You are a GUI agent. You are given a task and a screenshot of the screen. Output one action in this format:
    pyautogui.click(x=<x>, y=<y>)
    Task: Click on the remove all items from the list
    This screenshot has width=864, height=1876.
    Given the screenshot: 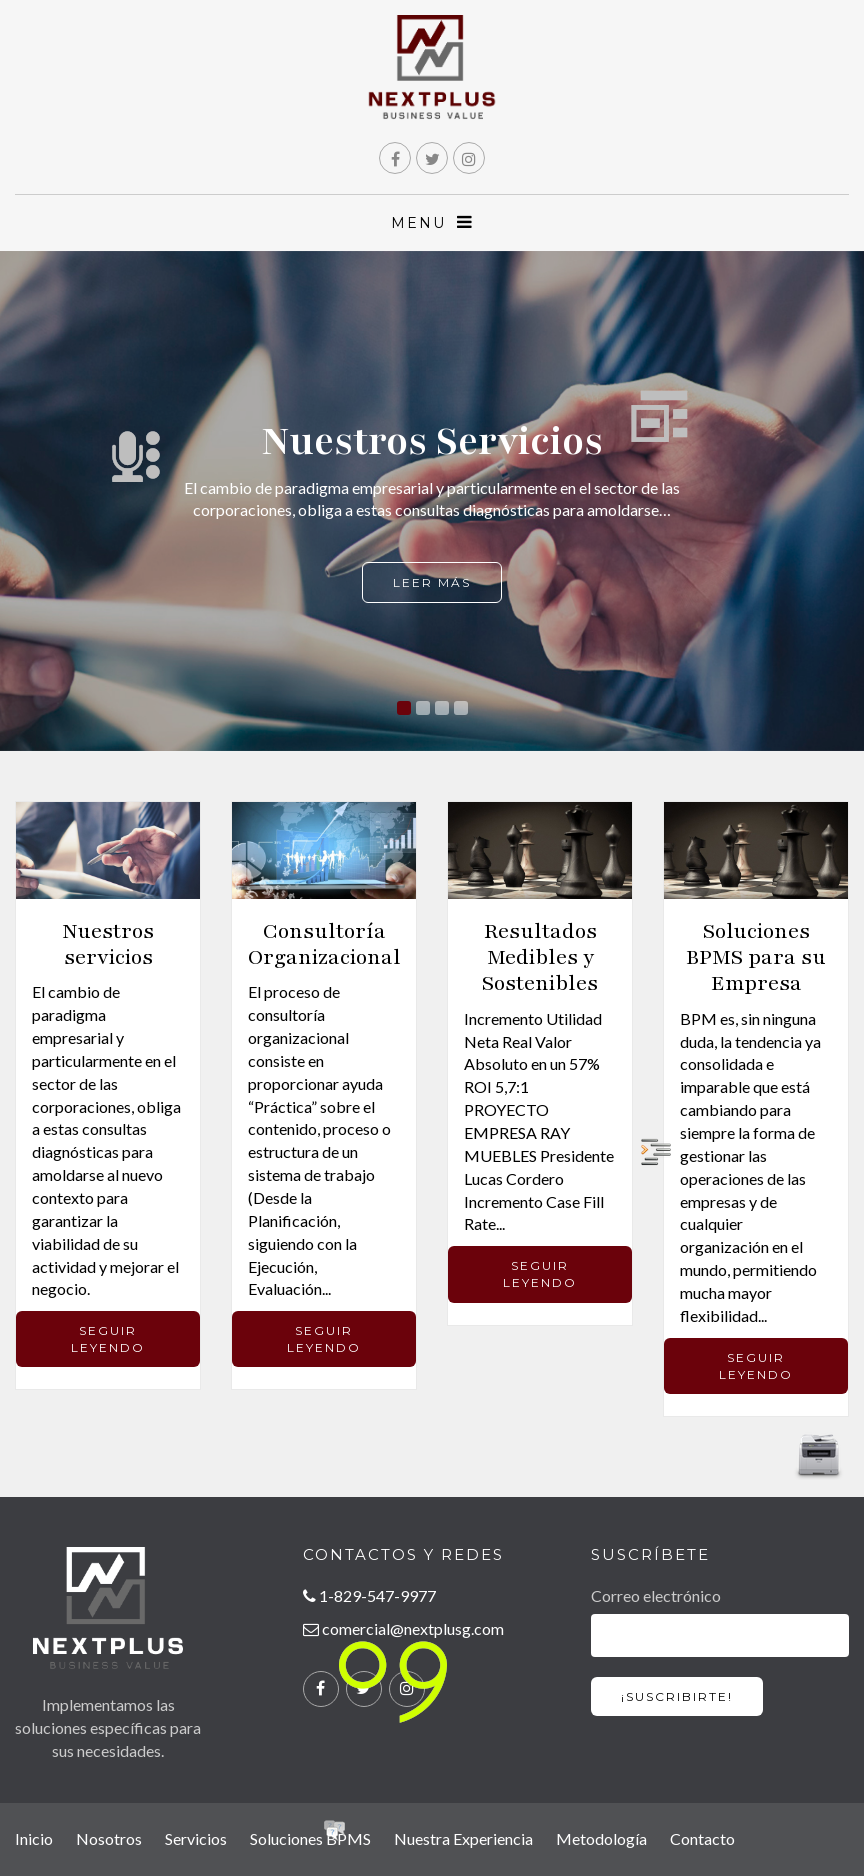 What is the action you would take?
    pyautogui.click(x=664, y=414)
    